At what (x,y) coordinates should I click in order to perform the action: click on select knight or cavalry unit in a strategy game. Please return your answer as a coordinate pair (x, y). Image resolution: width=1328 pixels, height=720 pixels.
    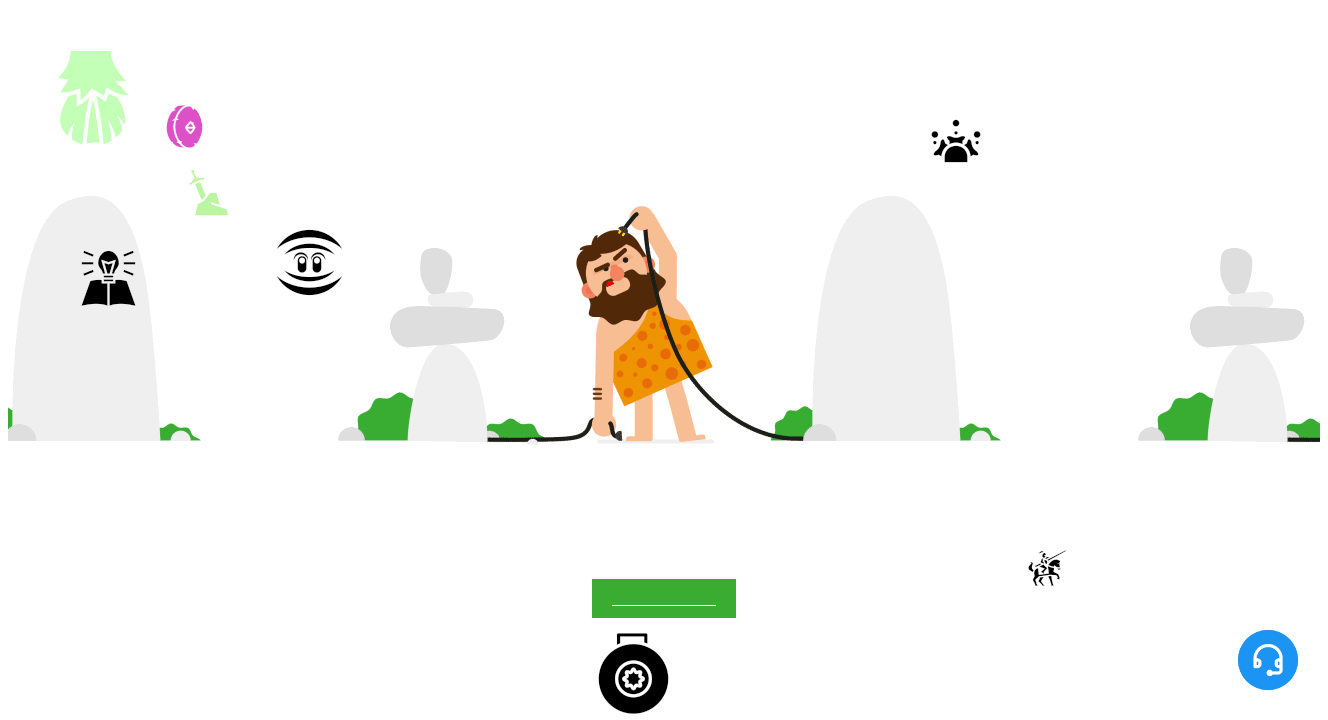
    Looking at the image, I should click on (1047, 568).